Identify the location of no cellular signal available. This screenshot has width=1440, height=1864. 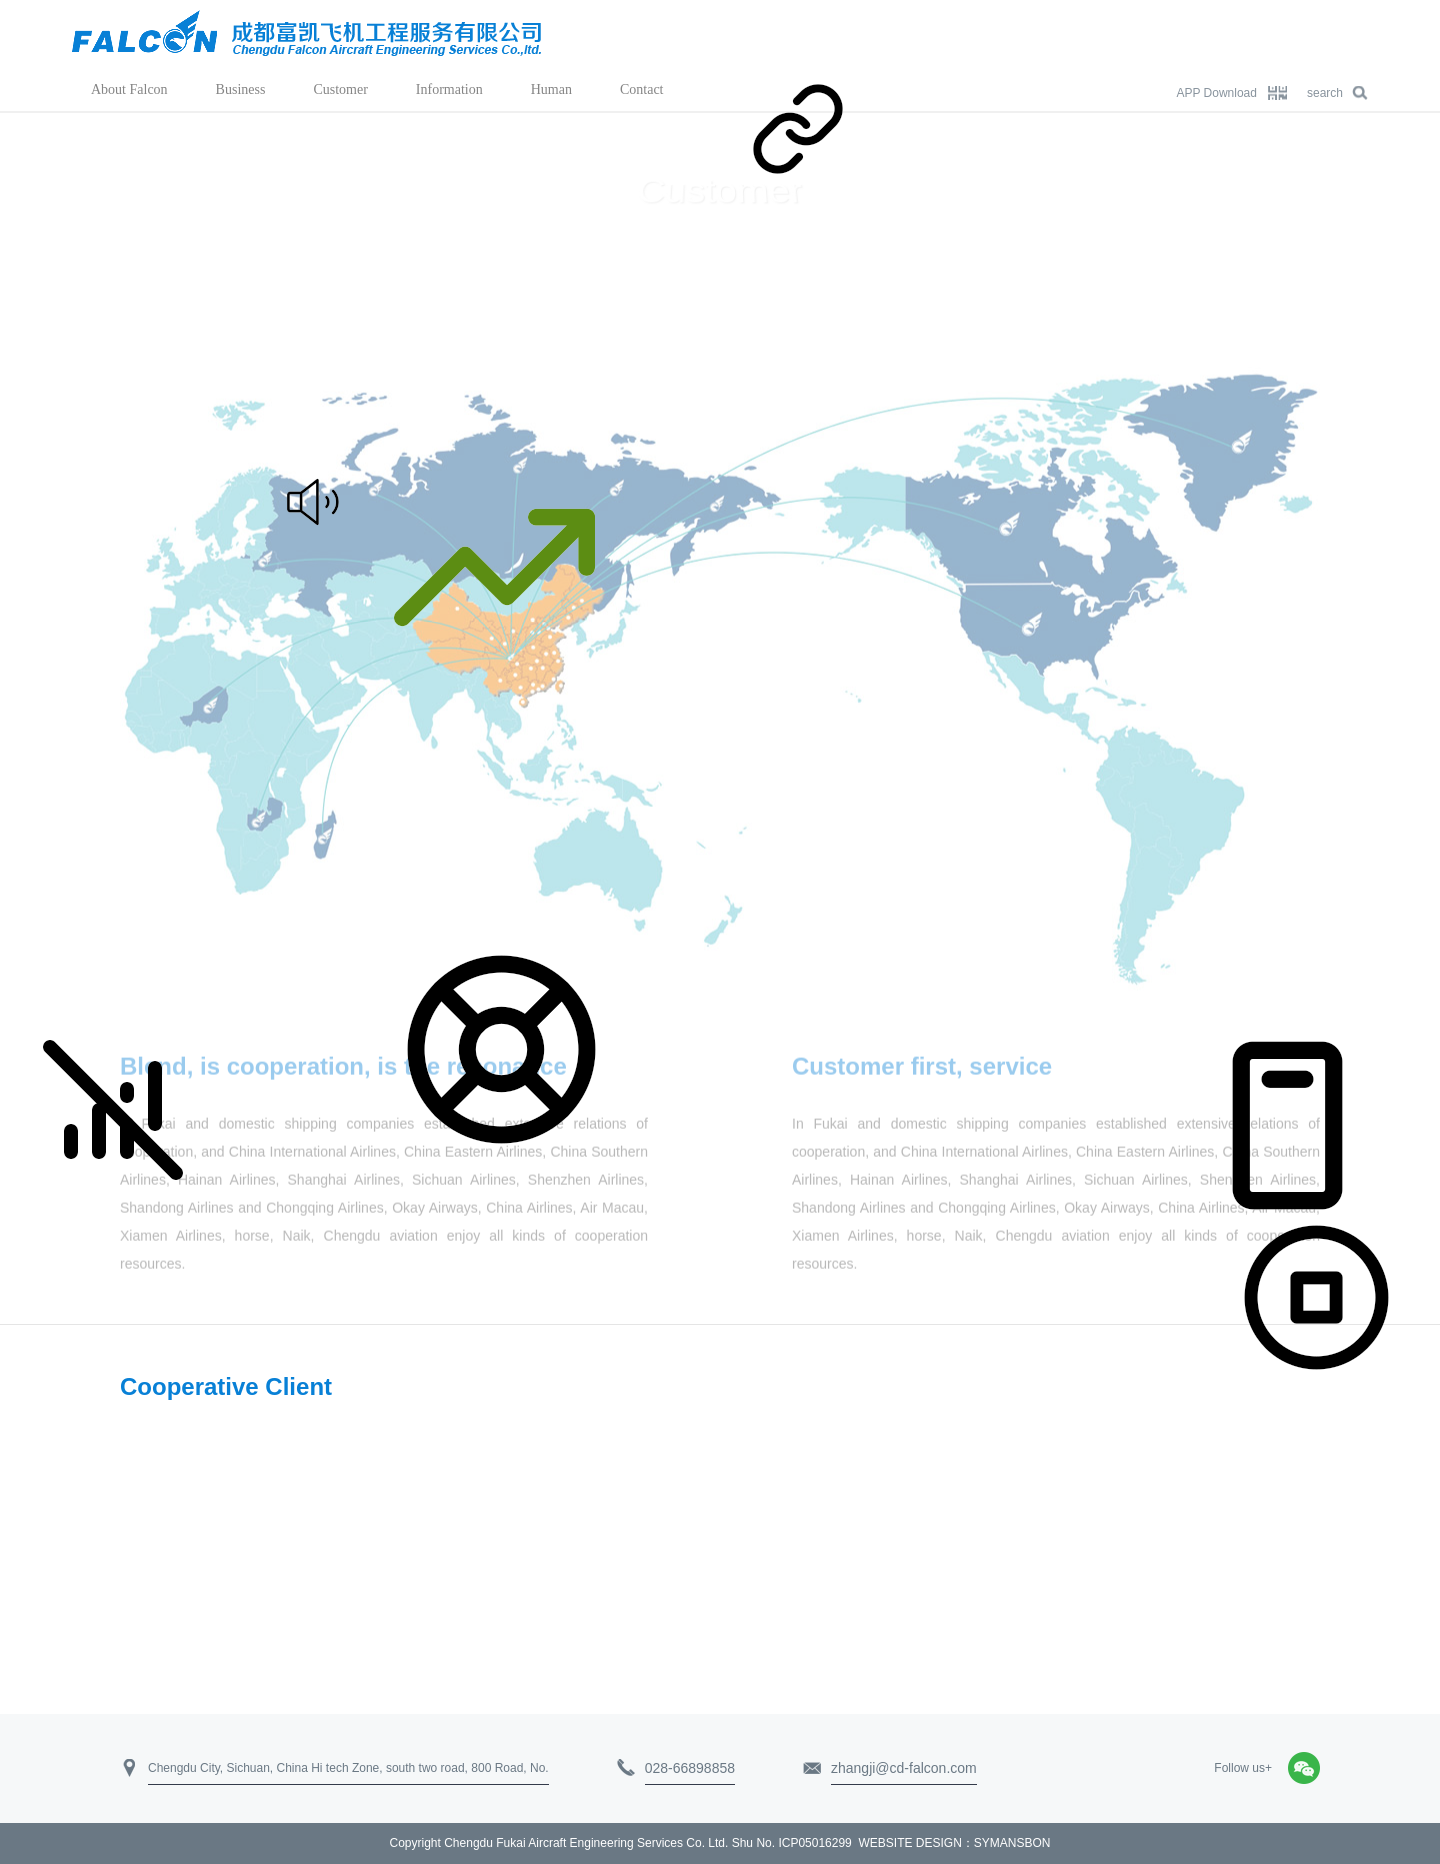
(113, 1110).